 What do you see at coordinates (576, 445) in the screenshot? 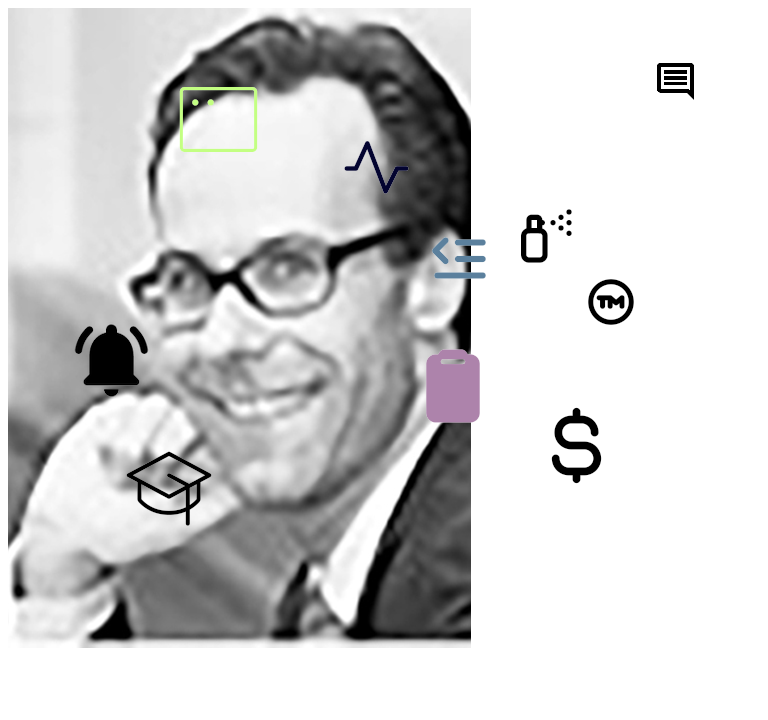
I see `view account balance or financial information` at bounding box center [576, 445].